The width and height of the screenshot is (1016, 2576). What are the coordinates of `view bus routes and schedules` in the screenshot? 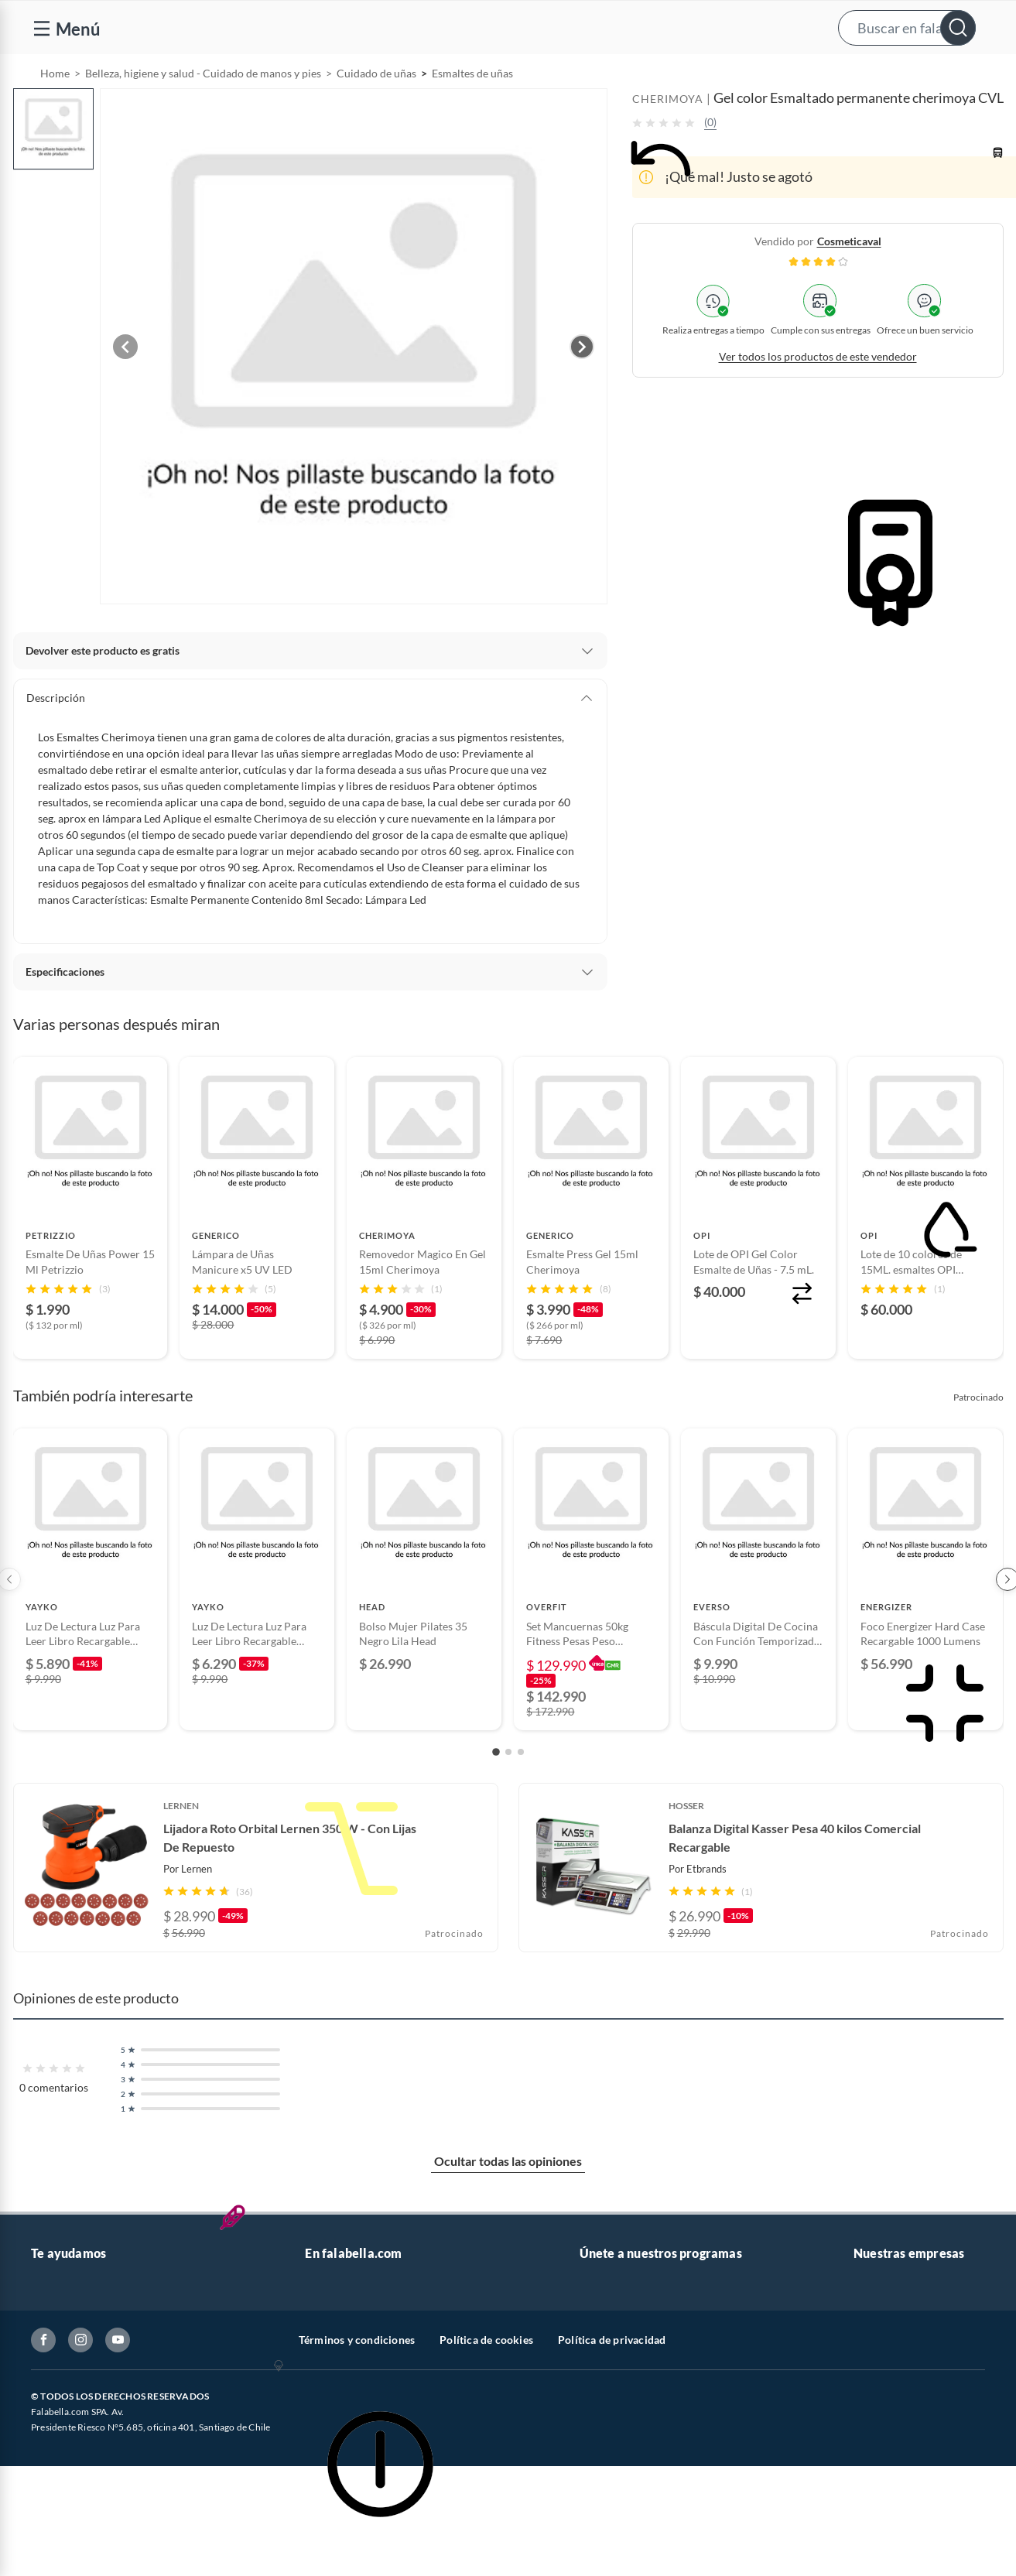 It's located at (997, 152).